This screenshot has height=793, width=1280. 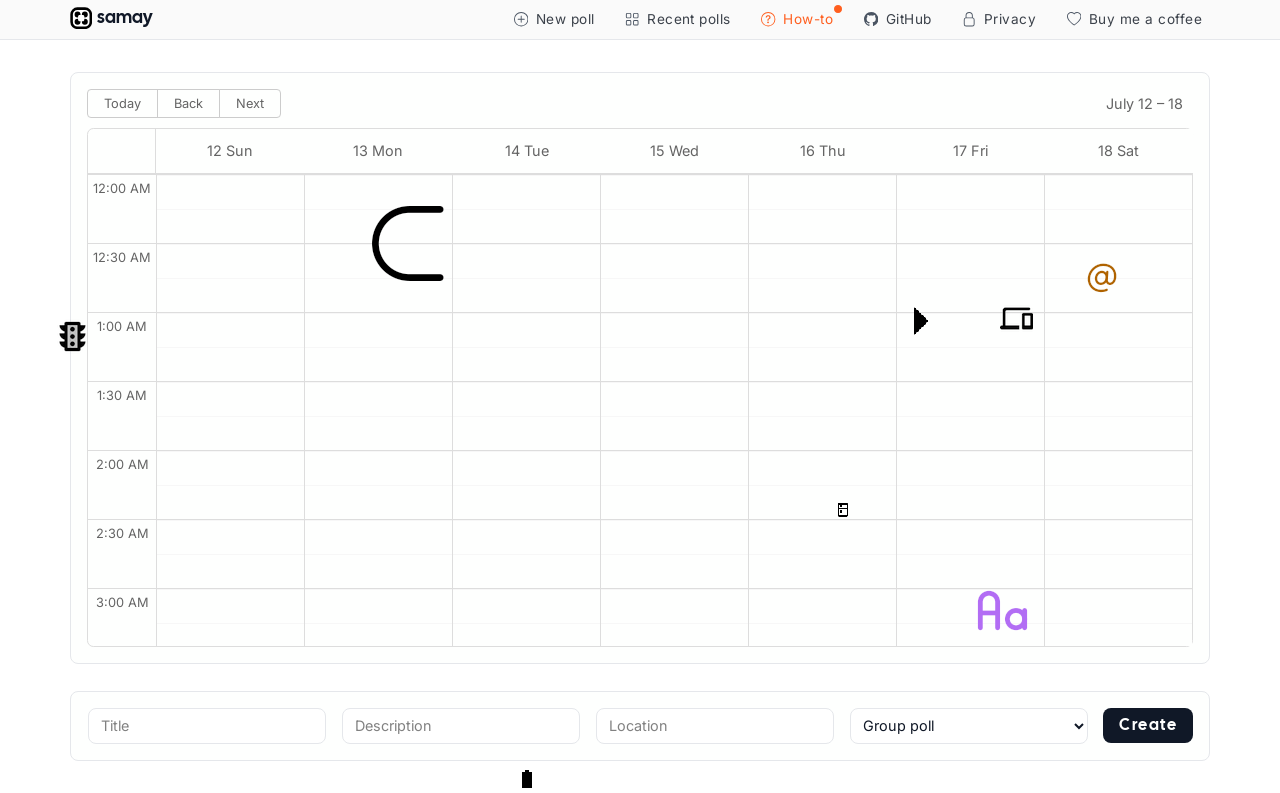 What do you see at coordinates (1016, 318) in the screenshot?
I see `view connected devices` at bounding box center [1016, 318].